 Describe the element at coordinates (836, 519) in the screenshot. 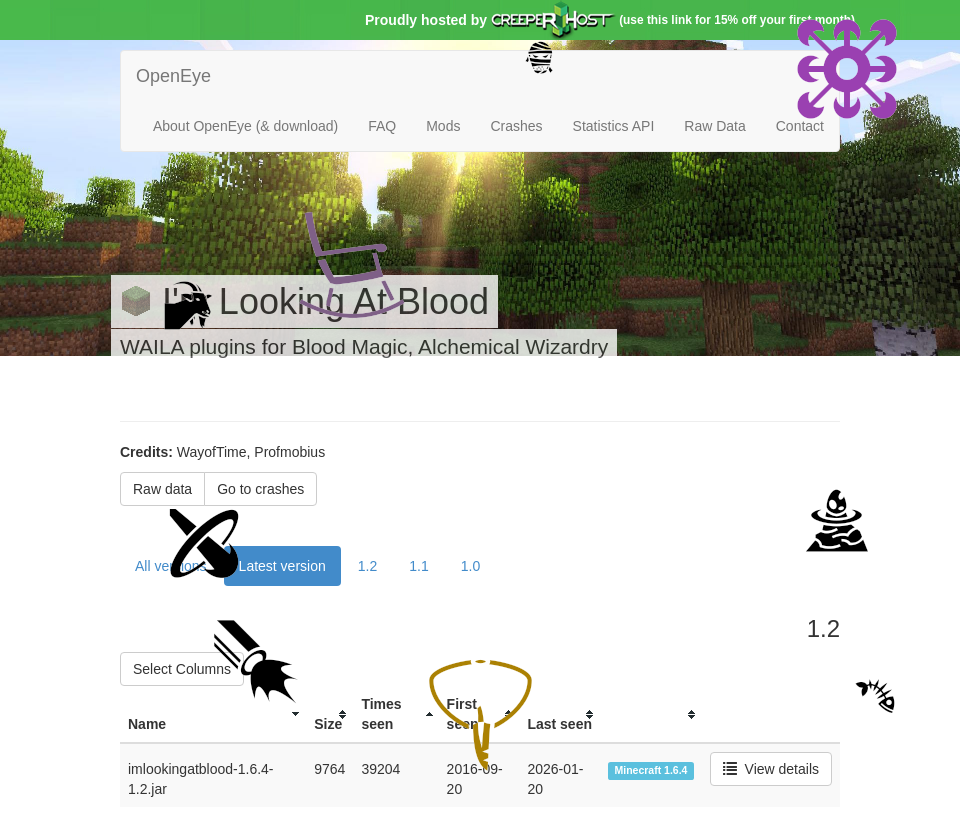

I see `koholint egg icon from the legend of zelda: link's awakening` at that location.